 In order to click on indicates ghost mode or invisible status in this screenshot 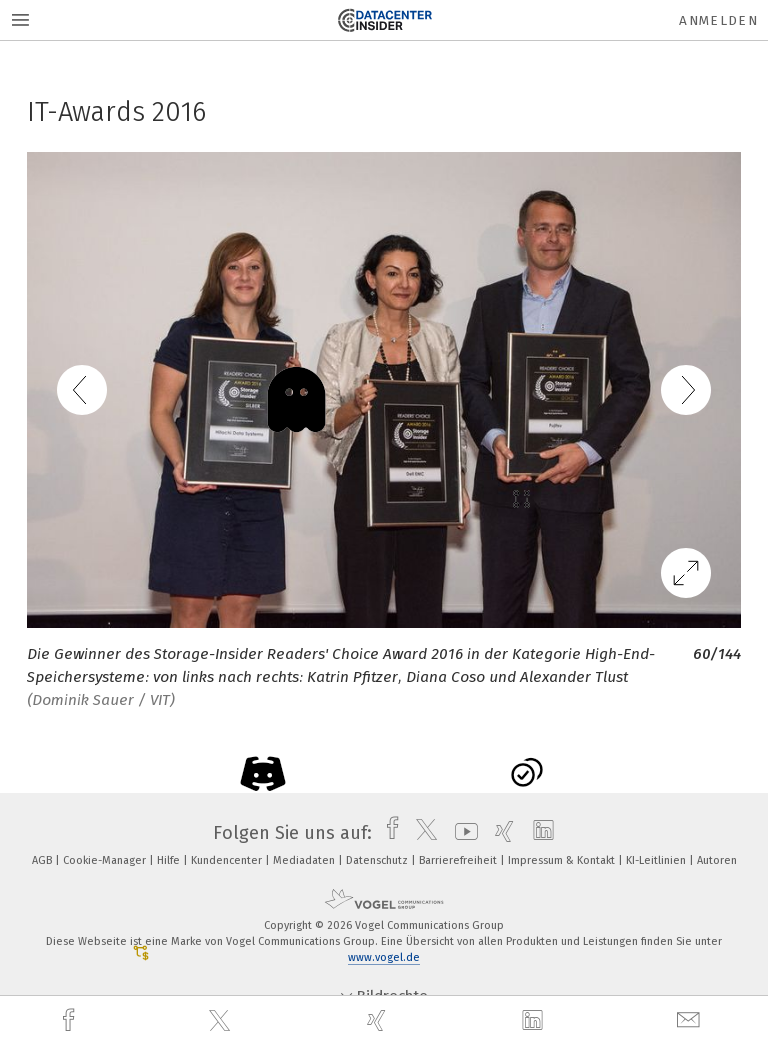, I will do `click(296, 399)`.